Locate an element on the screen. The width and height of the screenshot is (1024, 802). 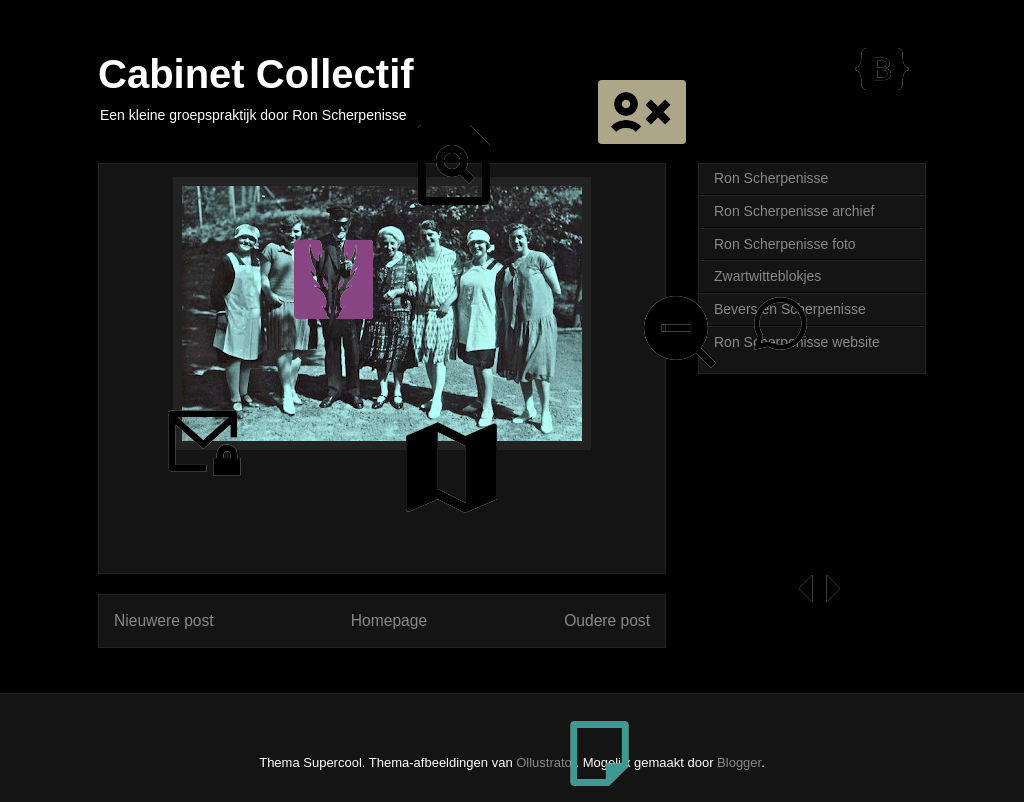
indicates encrypted or secure email is located at coordinates (203, 441).